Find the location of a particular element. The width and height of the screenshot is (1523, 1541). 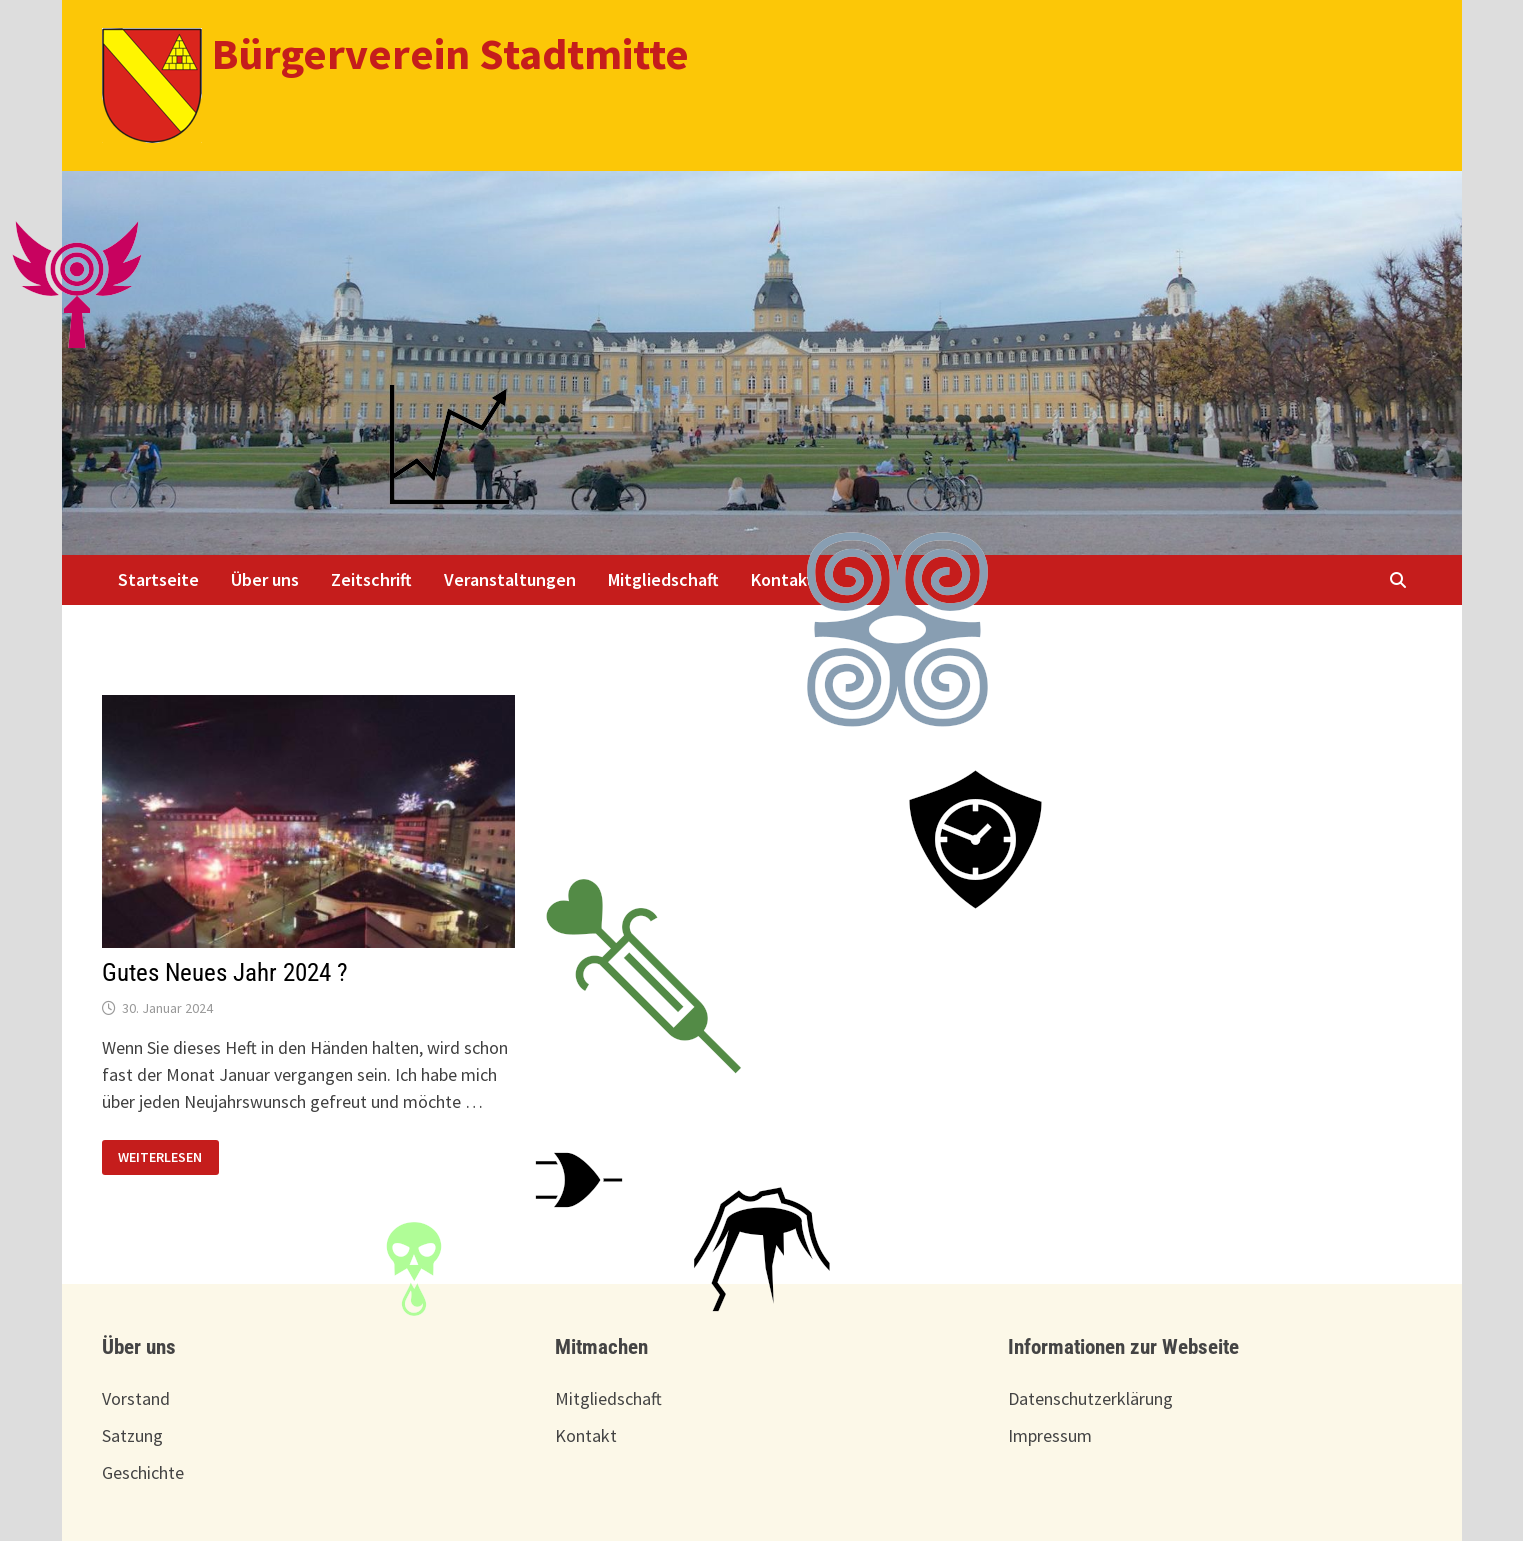

track a moving objective or target is located at coordinates (77, 284).